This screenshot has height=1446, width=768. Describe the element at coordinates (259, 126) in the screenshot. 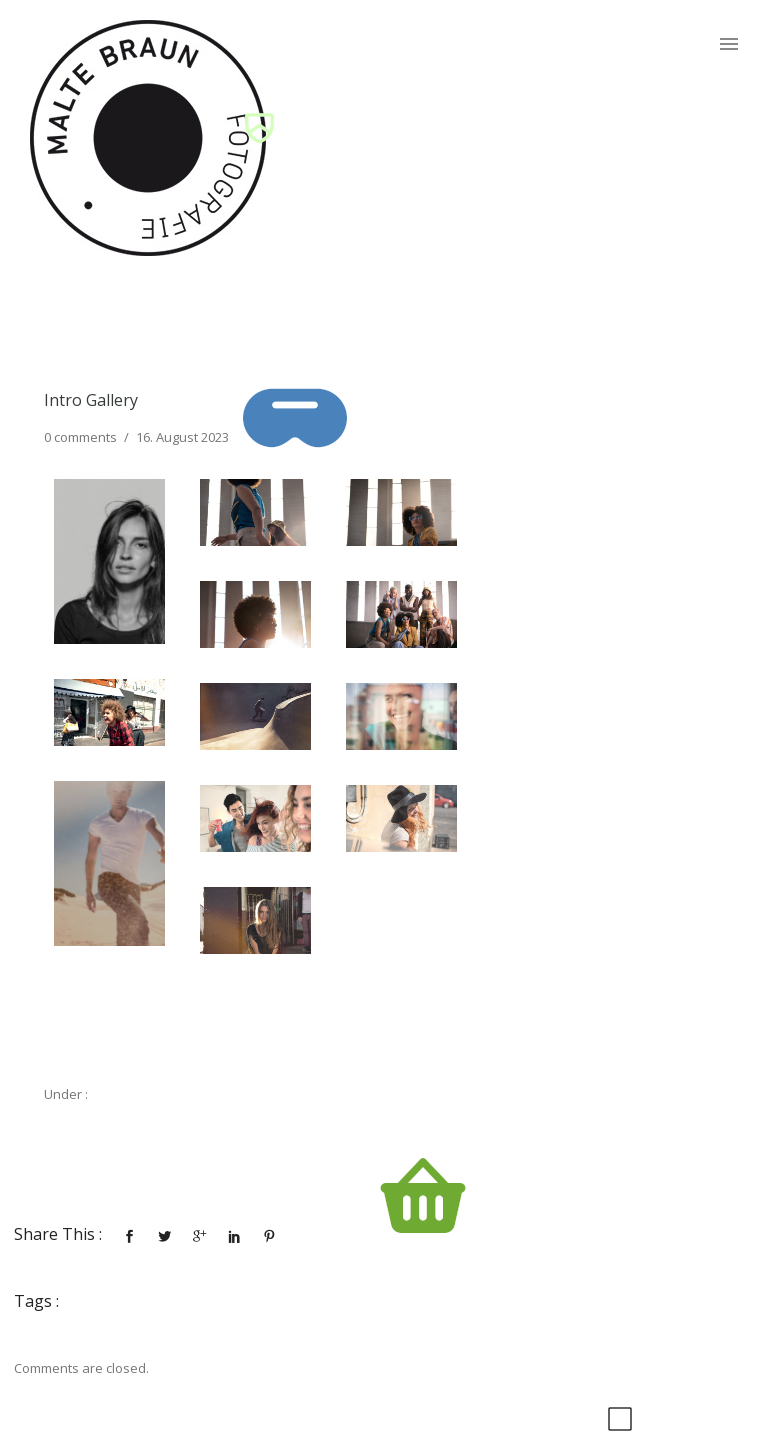

I see `access security or protection settings` at that location.